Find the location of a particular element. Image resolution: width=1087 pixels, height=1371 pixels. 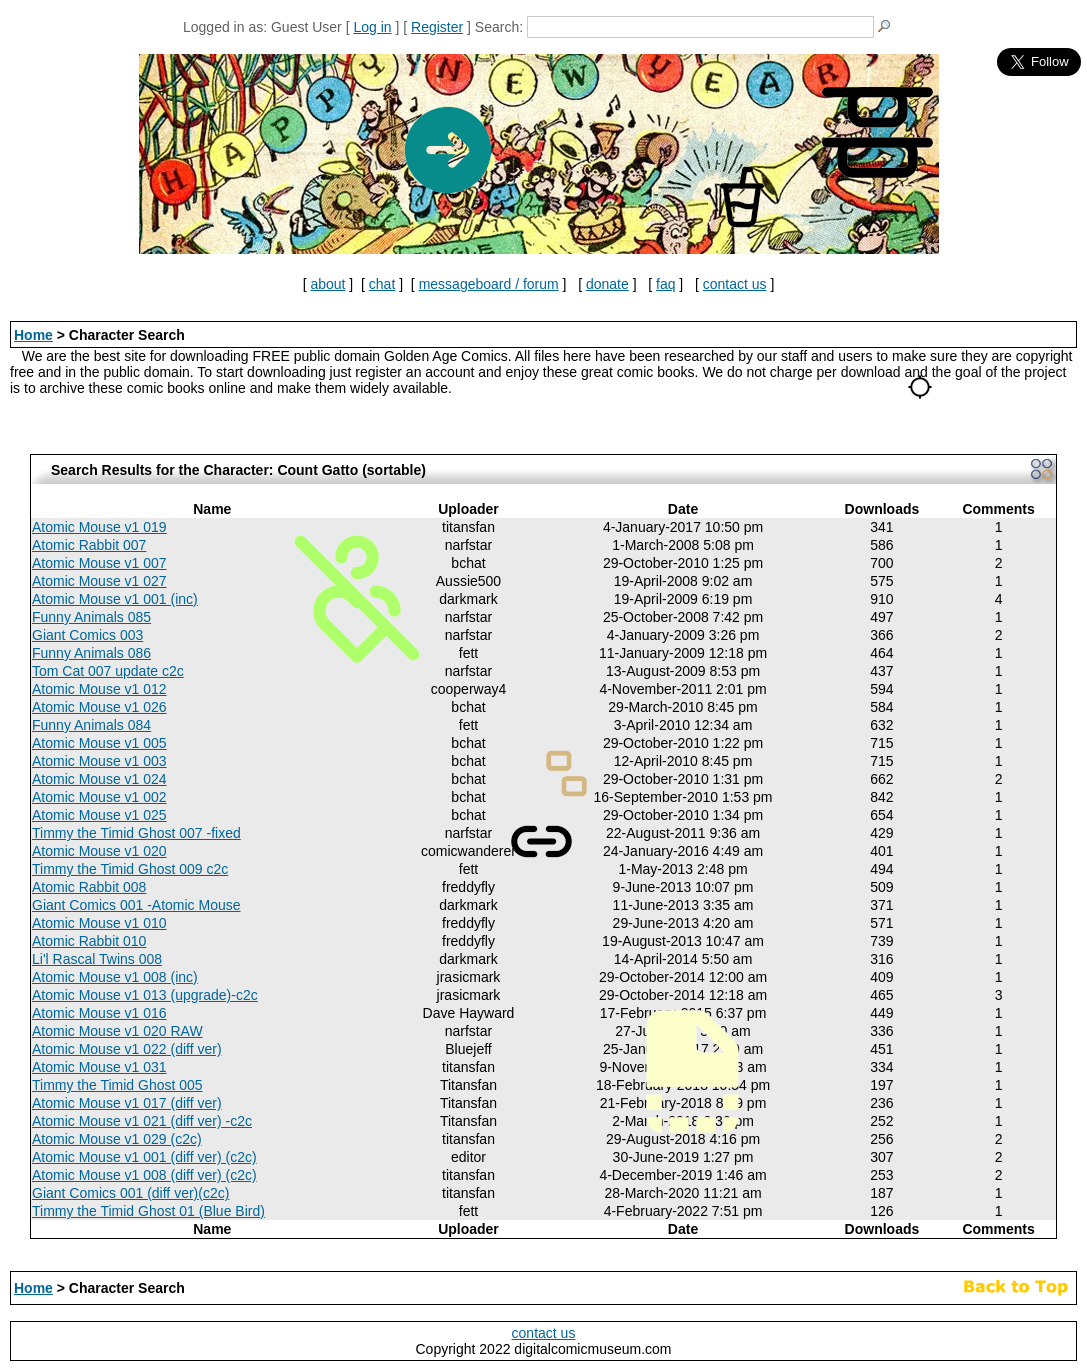

align objects to the top edge with vertical distribution is located at coordinates (877, 132).